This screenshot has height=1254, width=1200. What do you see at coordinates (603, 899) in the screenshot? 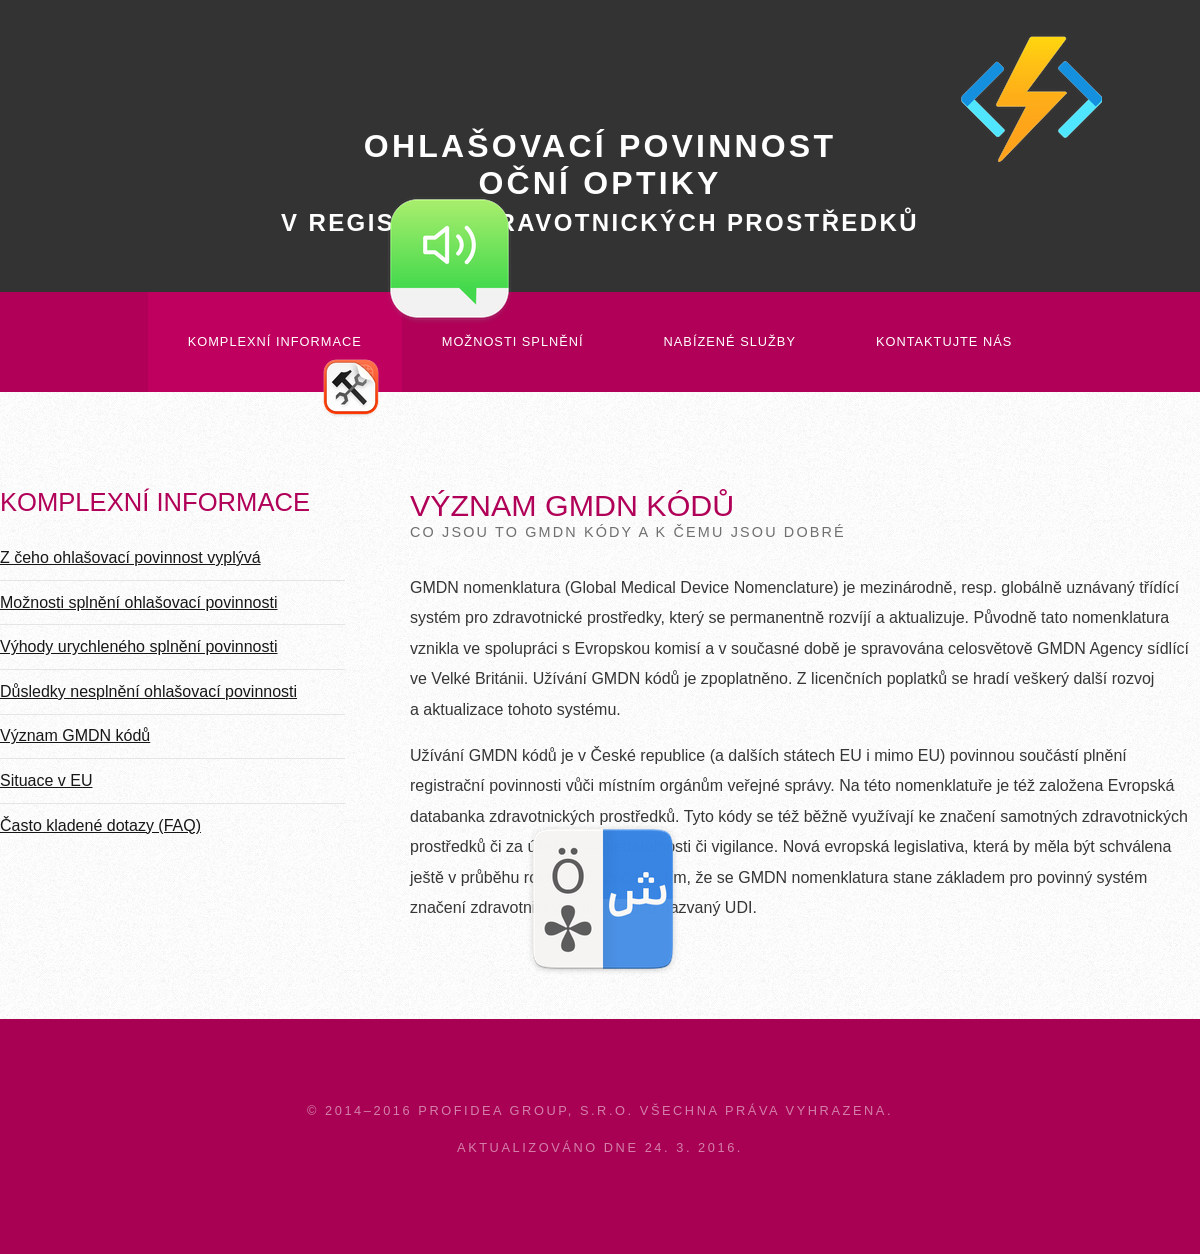
I see `open the gnome characters app` at bounding box center [603, 899].